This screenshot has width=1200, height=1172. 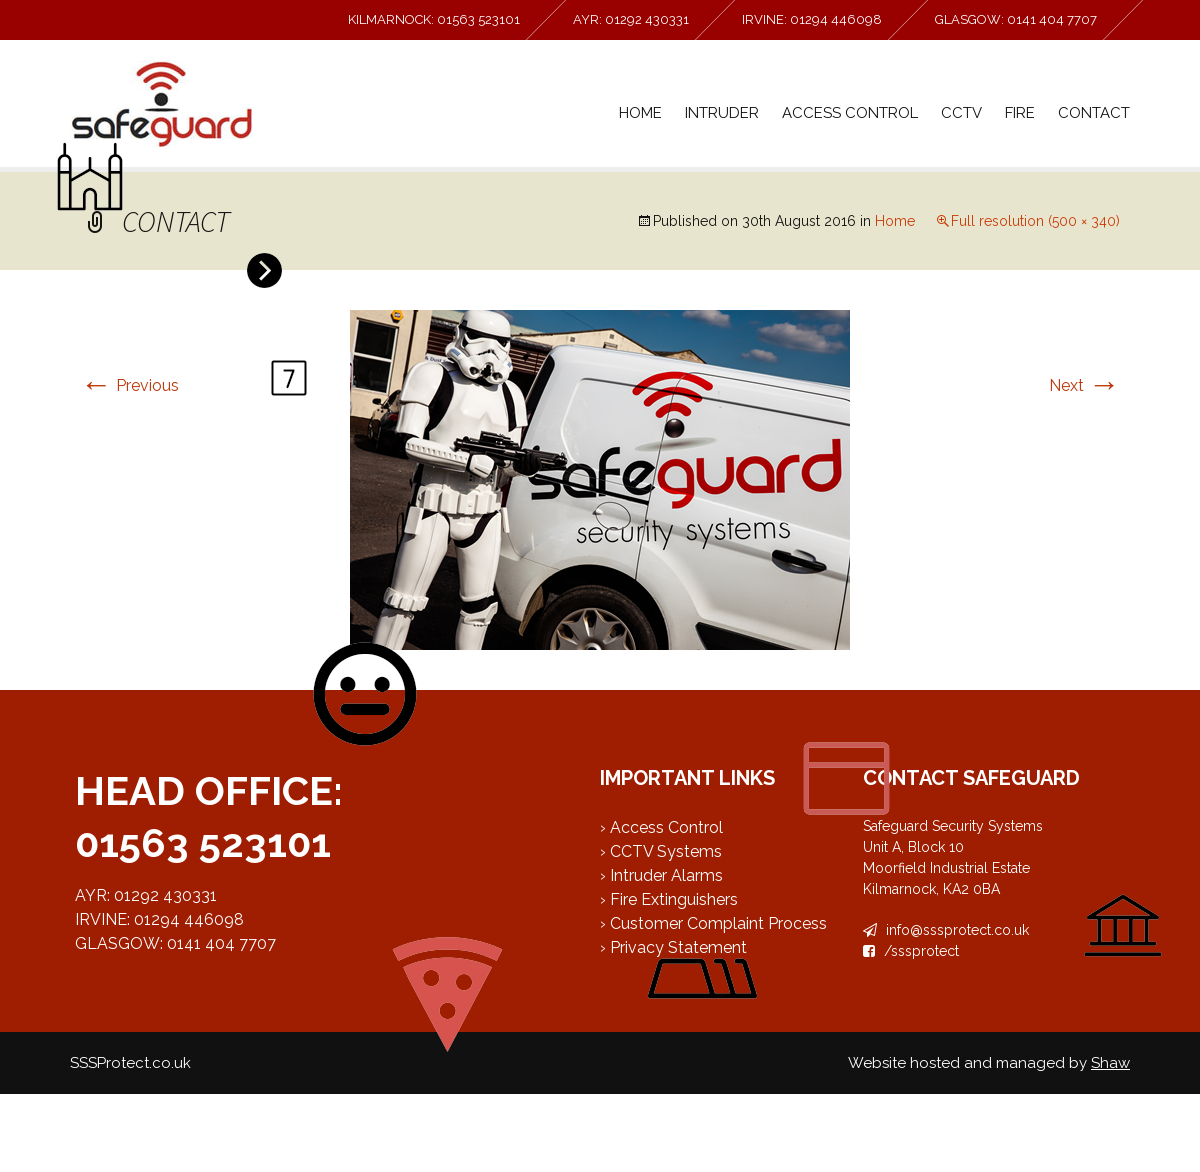 I want to click on switch between open tabs, so click(x=702, y=978).